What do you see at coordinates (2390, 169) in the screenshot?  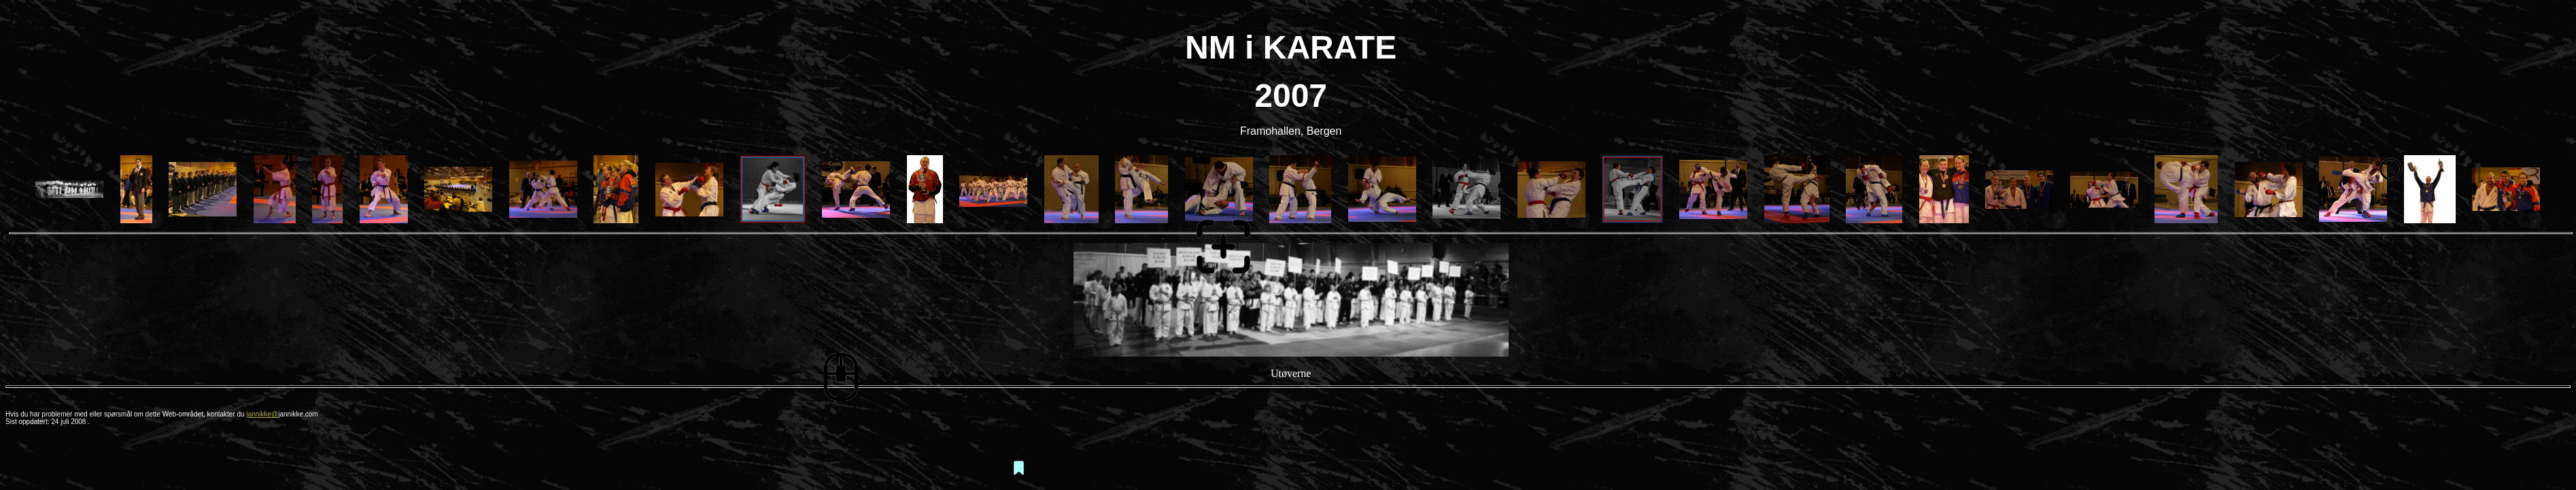 I see `indicates a forbidden or prohibited action` at bounding box center [2390, 169].